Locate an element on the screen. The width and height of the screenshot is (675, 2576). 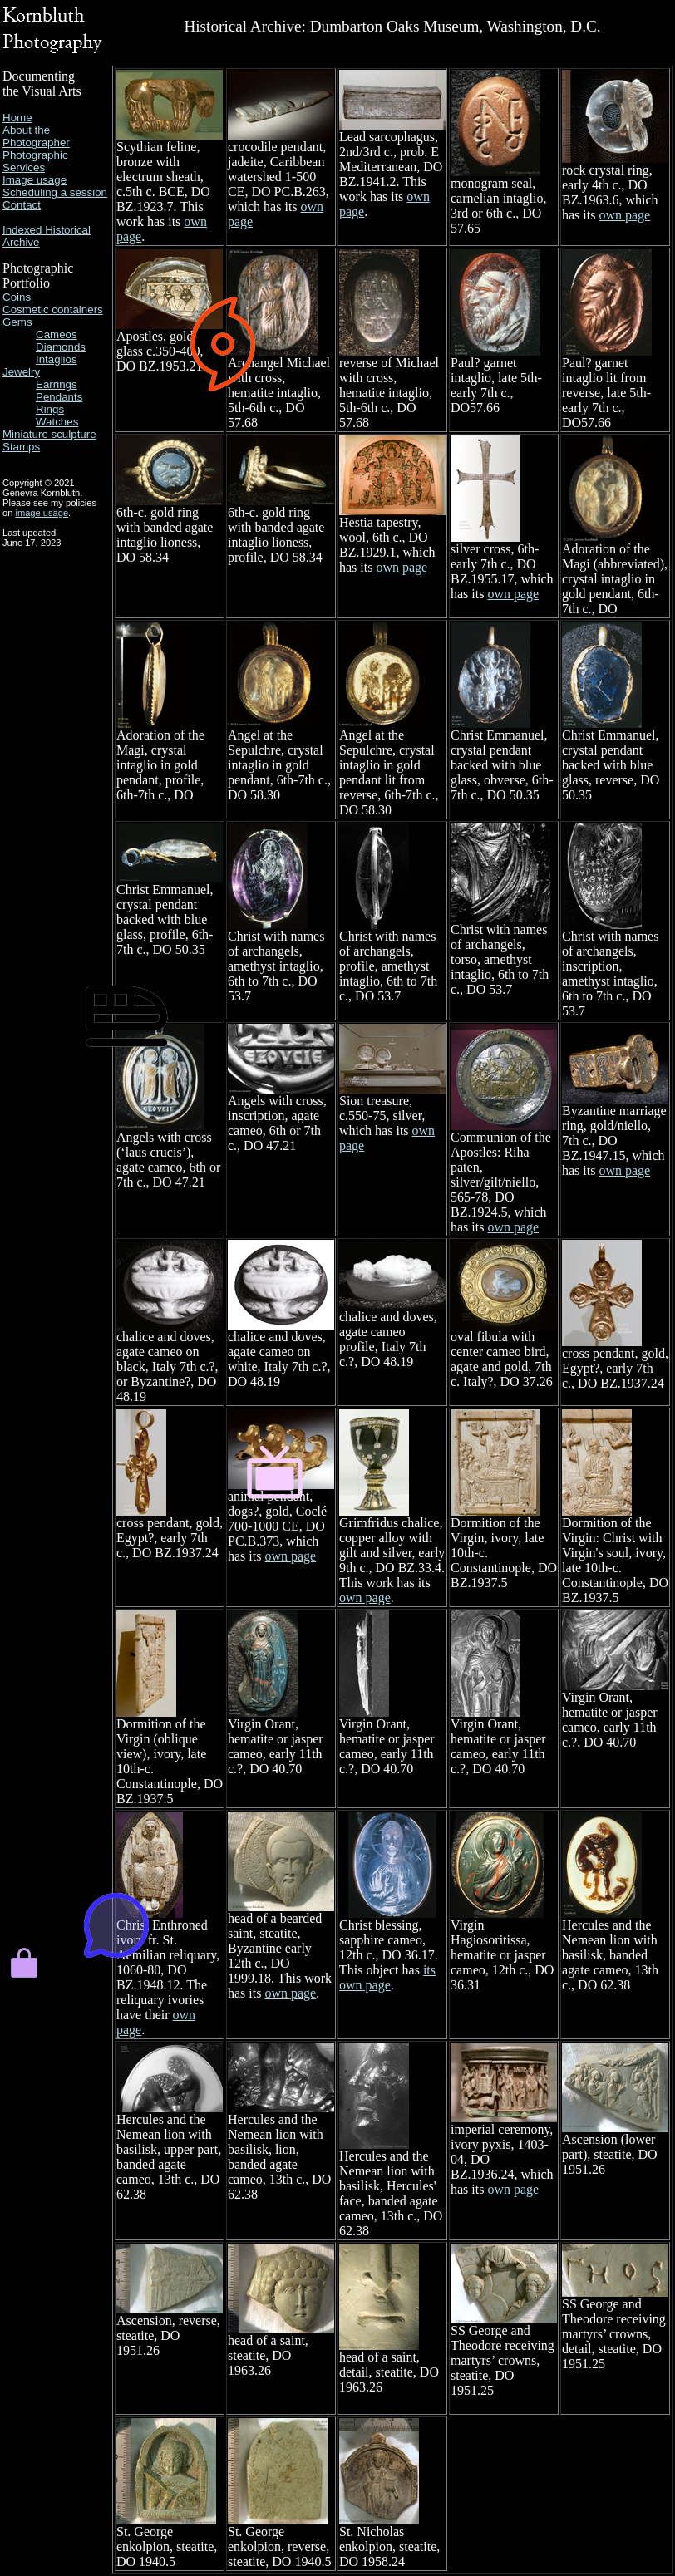
watch TV or video content is located at coordinates (274, 1475).